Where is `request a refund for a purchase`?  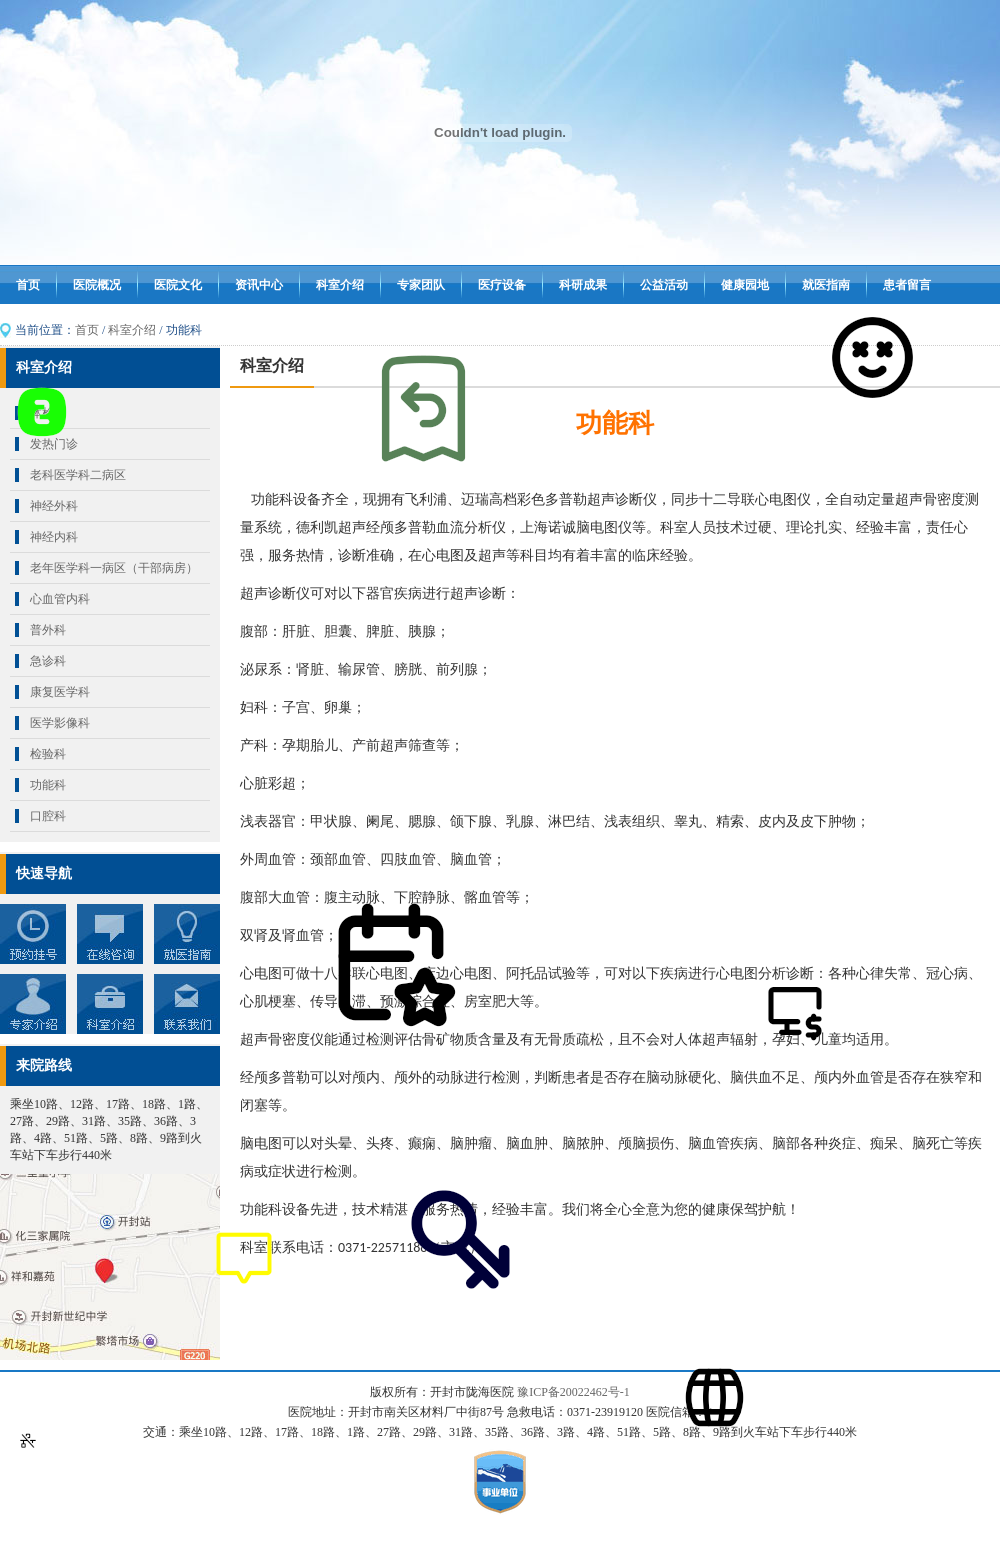 request a refund for a purchase is located at coordinates (423, 408).